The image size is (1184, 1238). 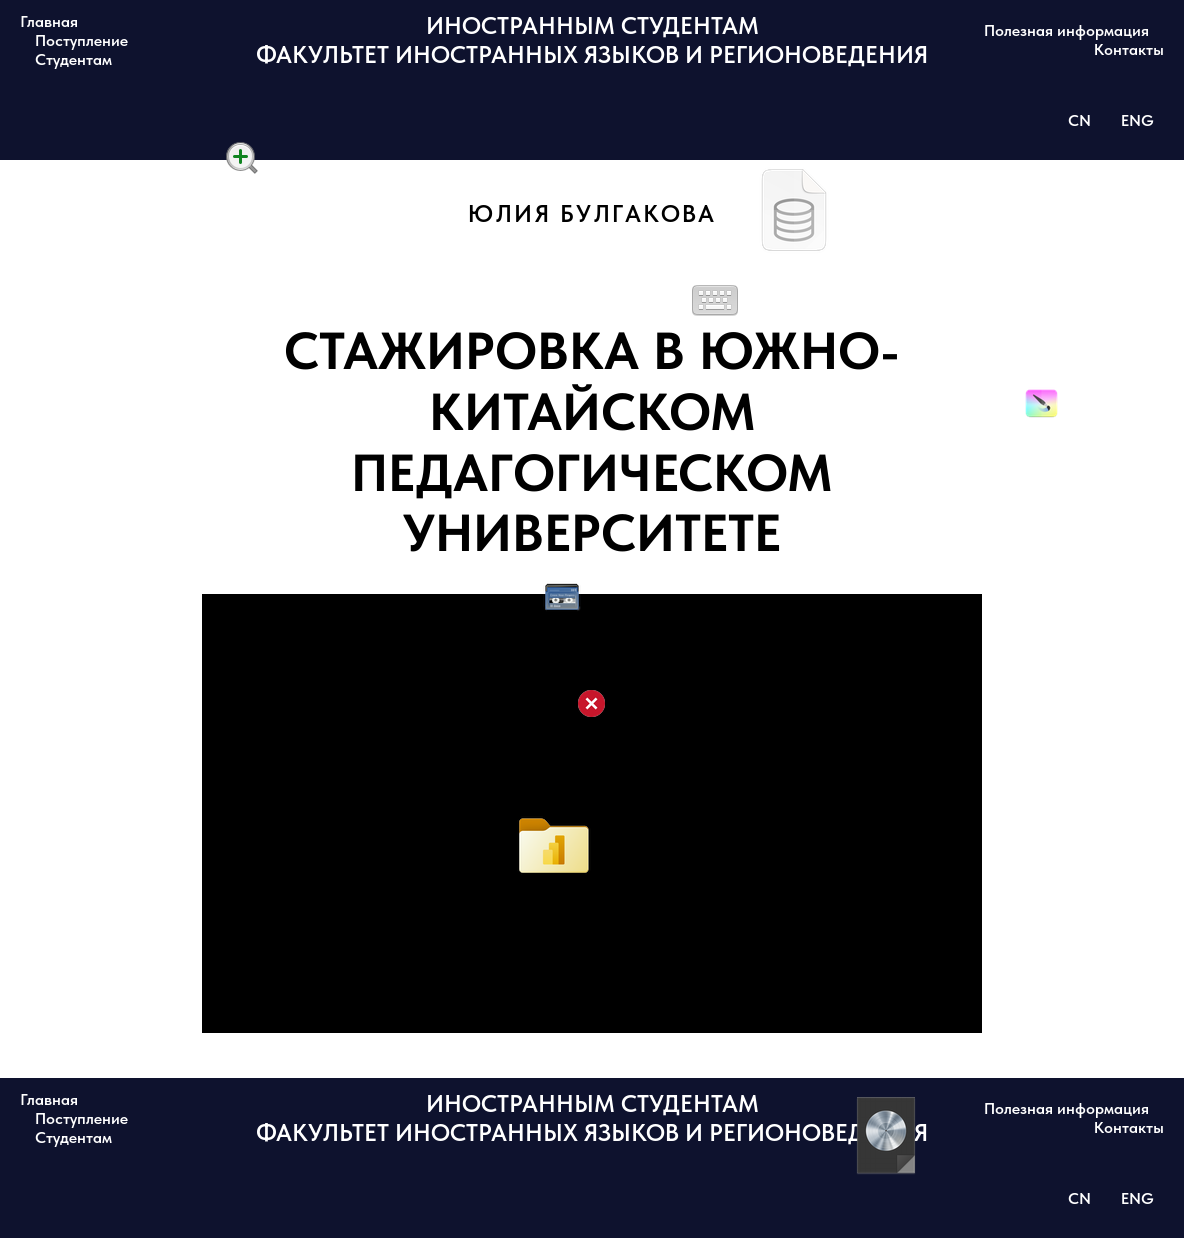 What do you see at coordinates (715, 300) in the screenshot?
I see `open on-screen keyboard` at bounding box center [715, 300].